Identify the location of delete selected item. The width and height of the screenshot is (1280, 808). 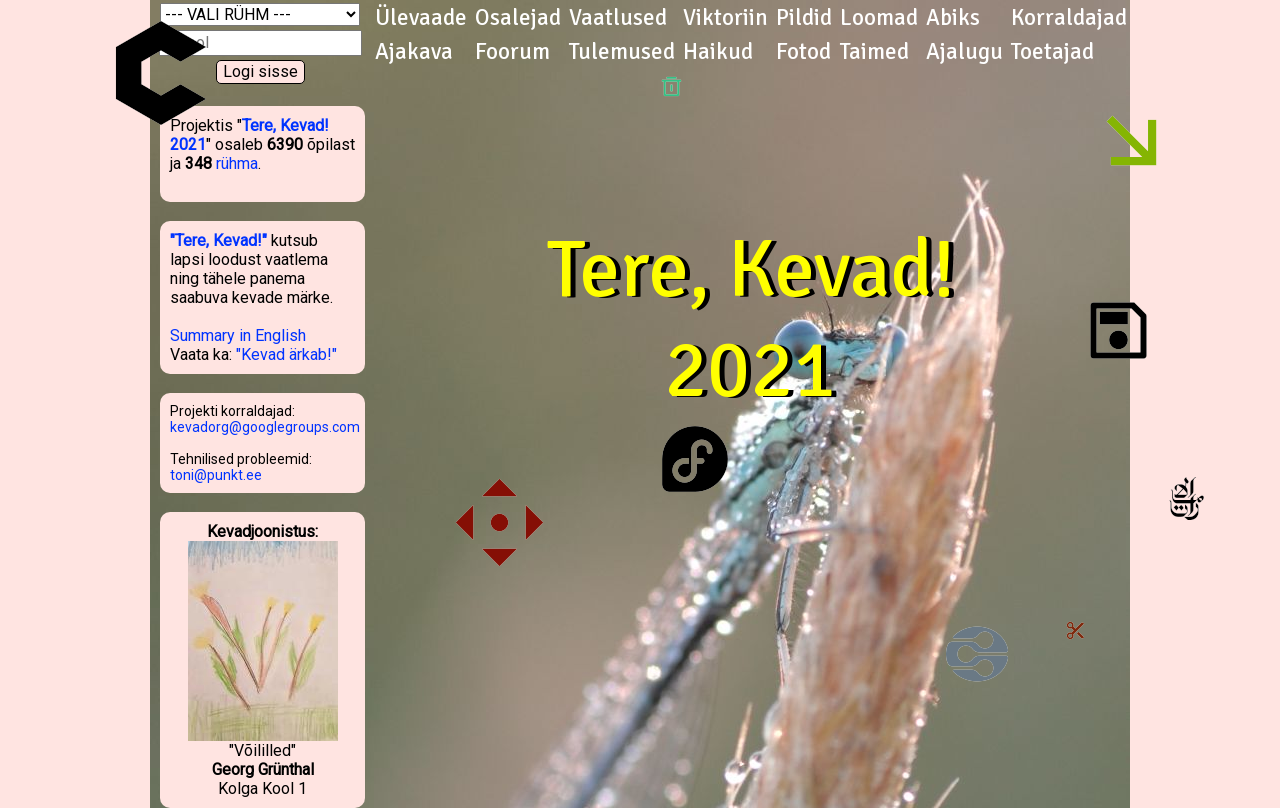
(671, 86).